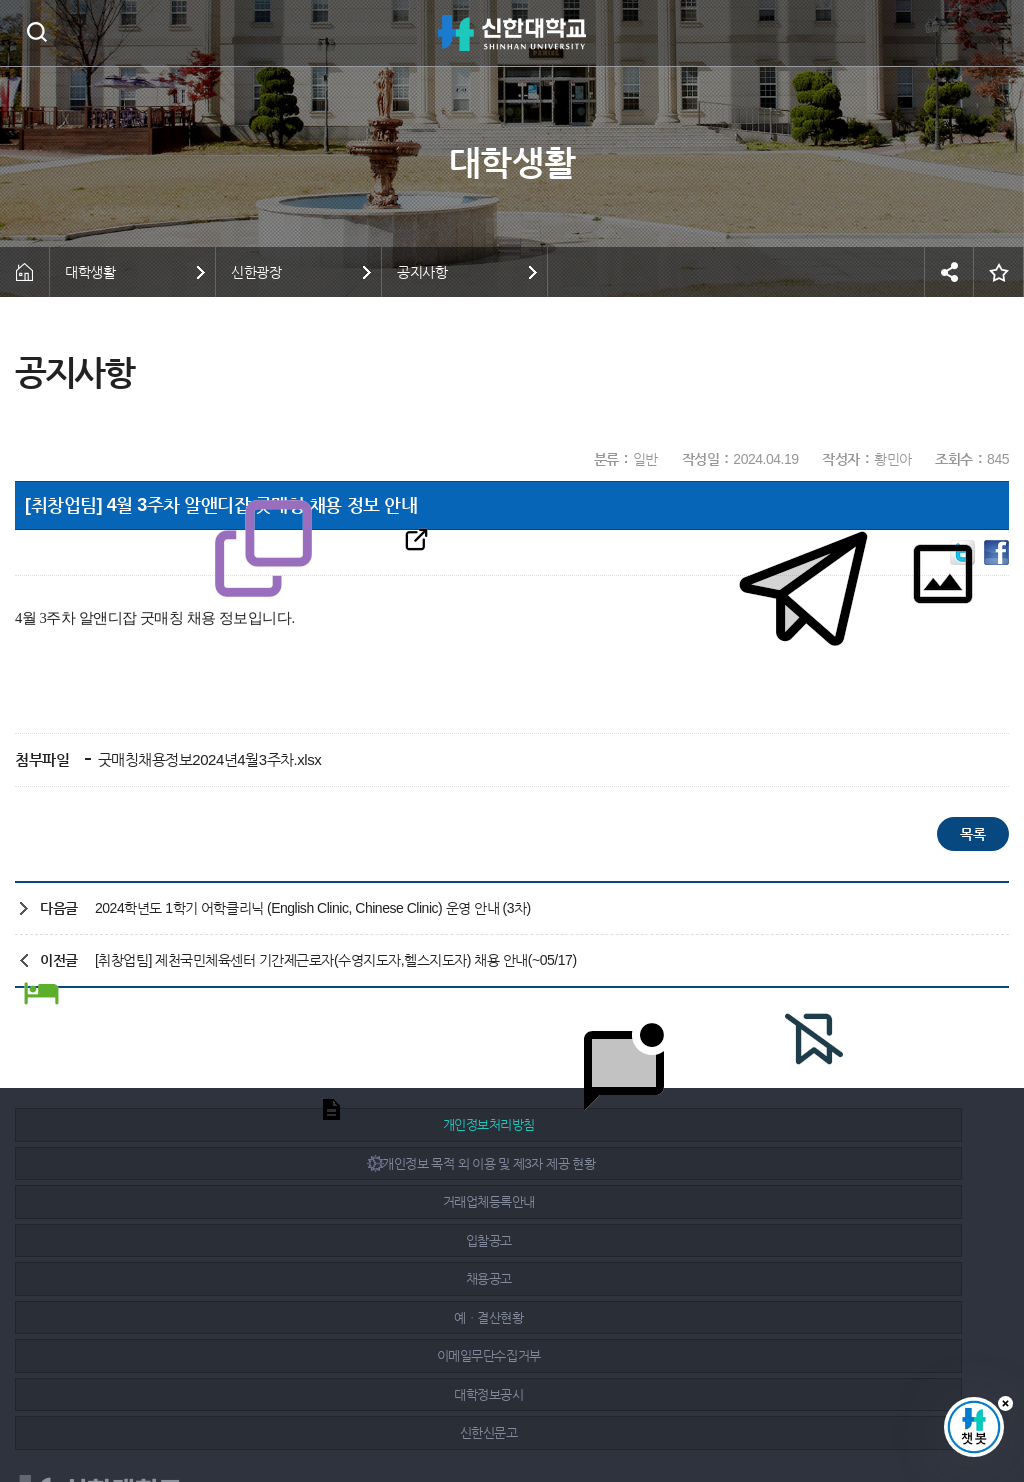  Describe the element at coordinates (814, 1039) in the screenshot. I see `remove bookmark from saved items` at that location.